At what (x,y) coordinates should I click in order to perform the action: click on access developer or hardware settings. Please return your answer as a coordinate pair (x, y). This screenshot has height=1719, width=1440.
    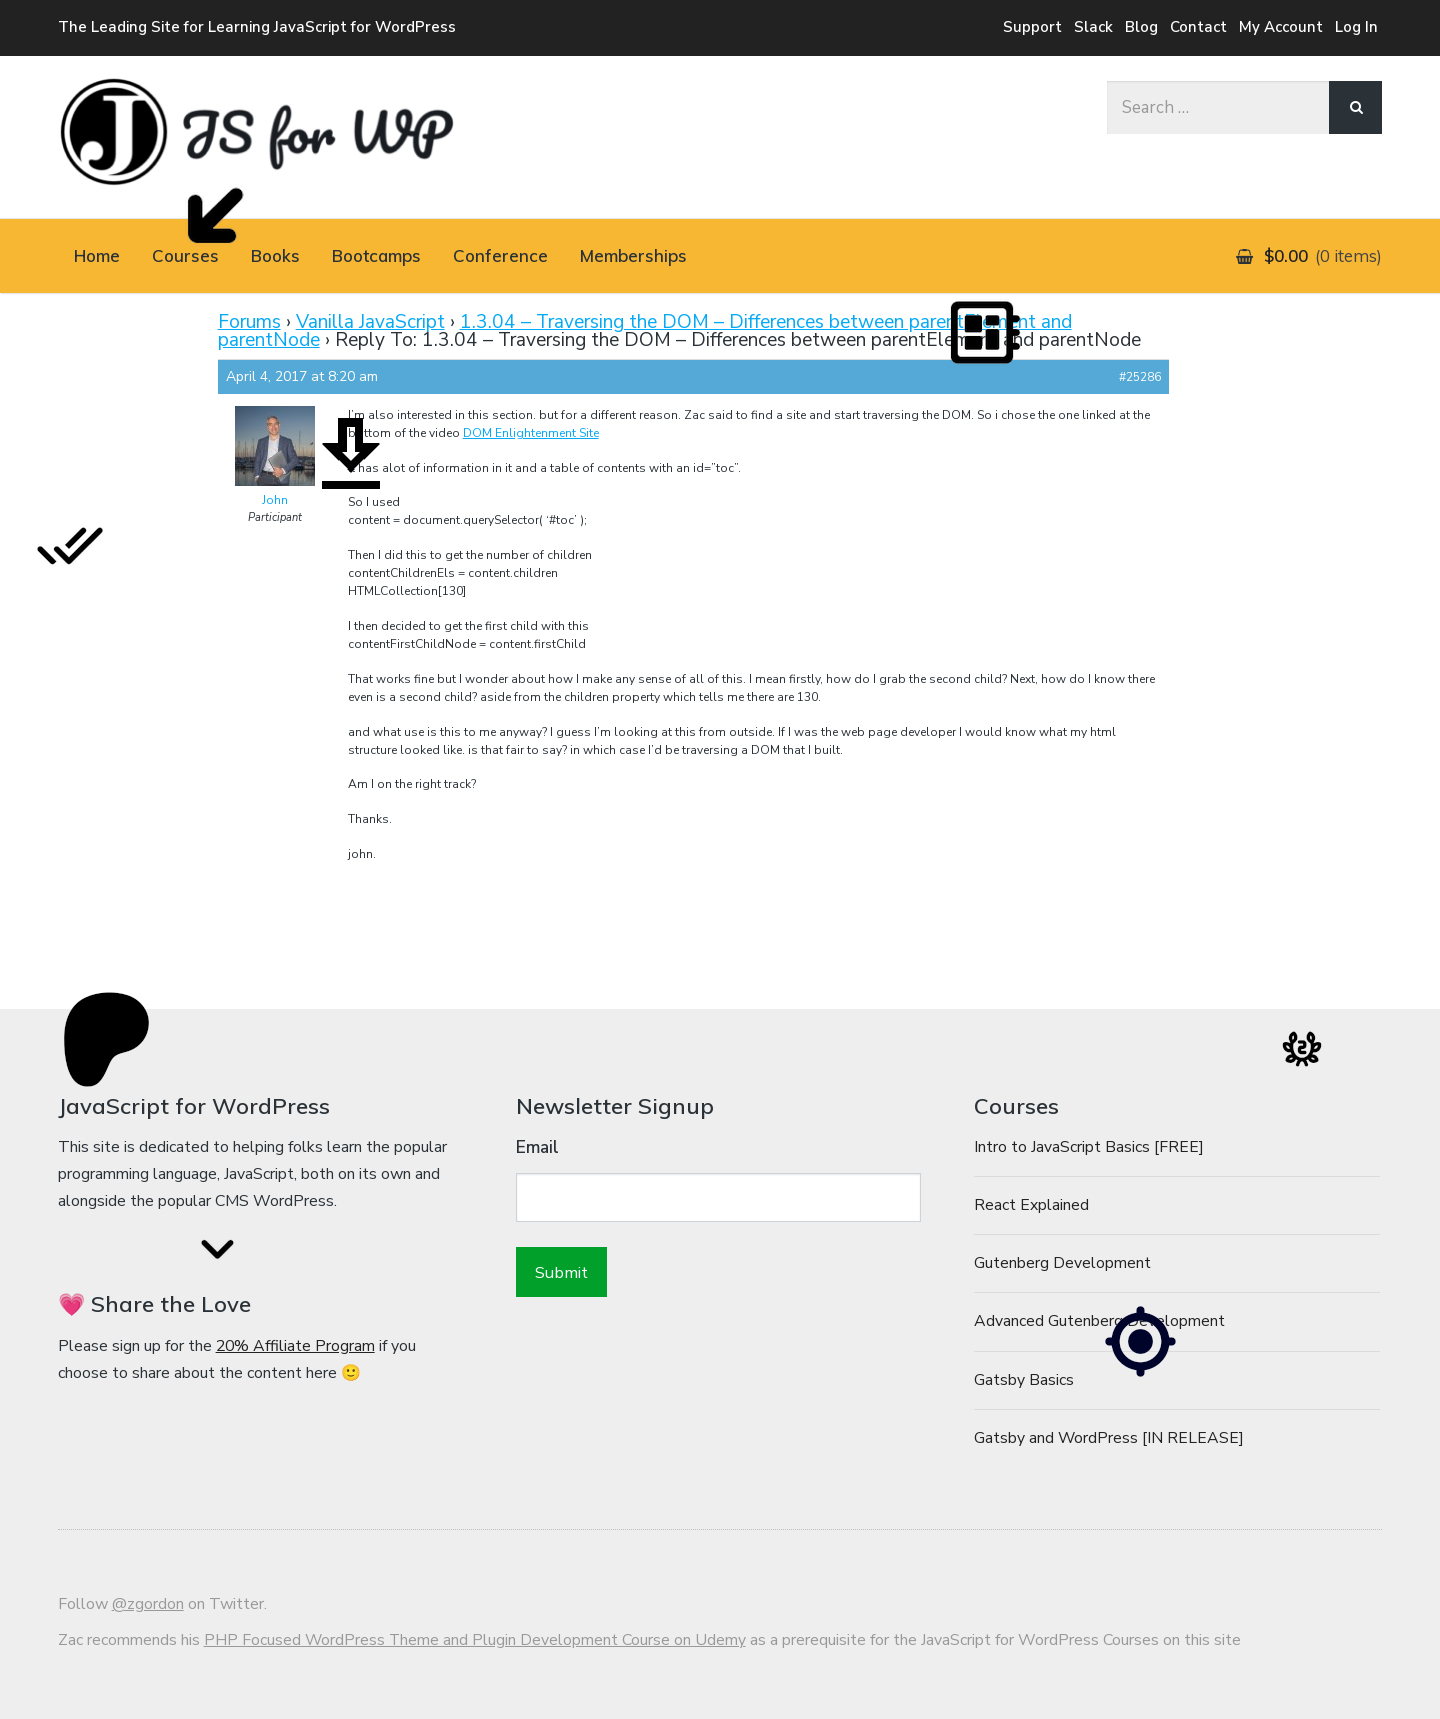
    Looking at the image, I should click on (985, 332).